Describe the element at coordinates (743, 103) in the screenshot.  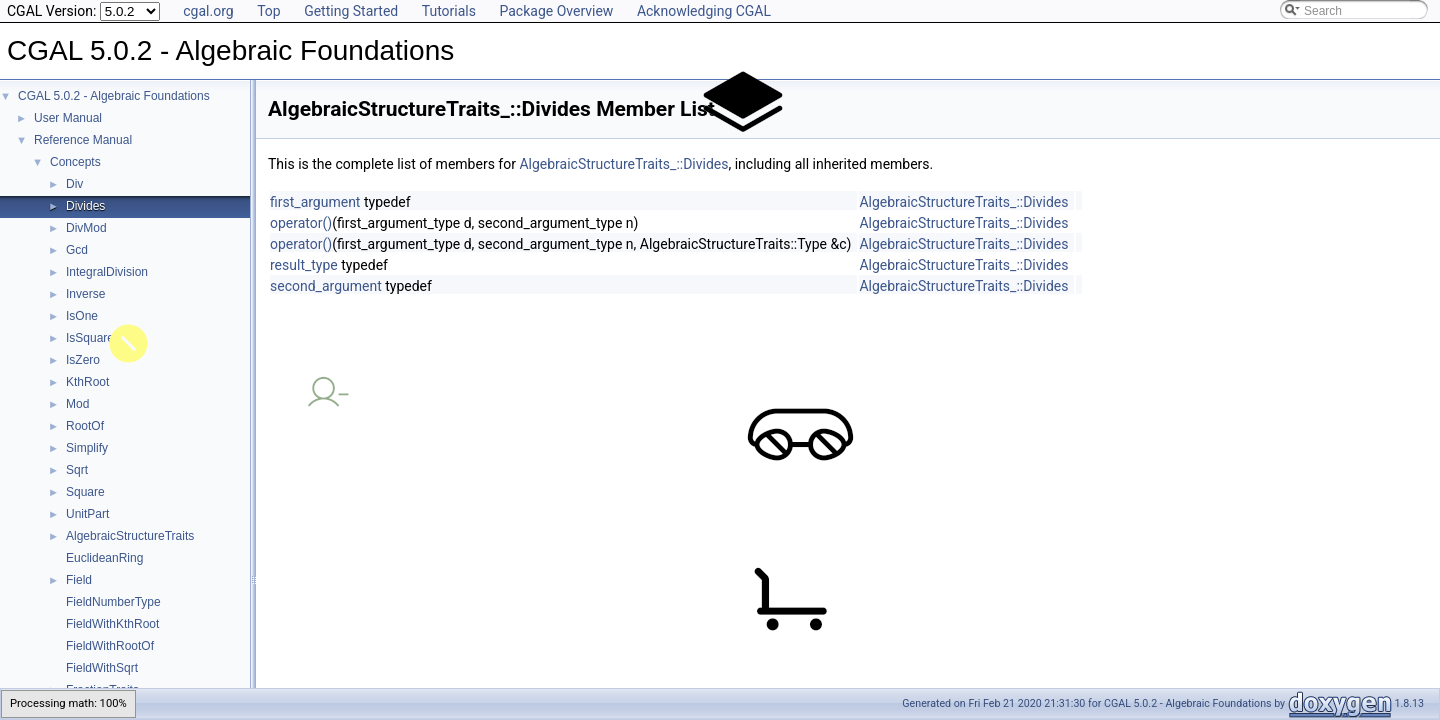
I see `view layers or stacked content` at that location.